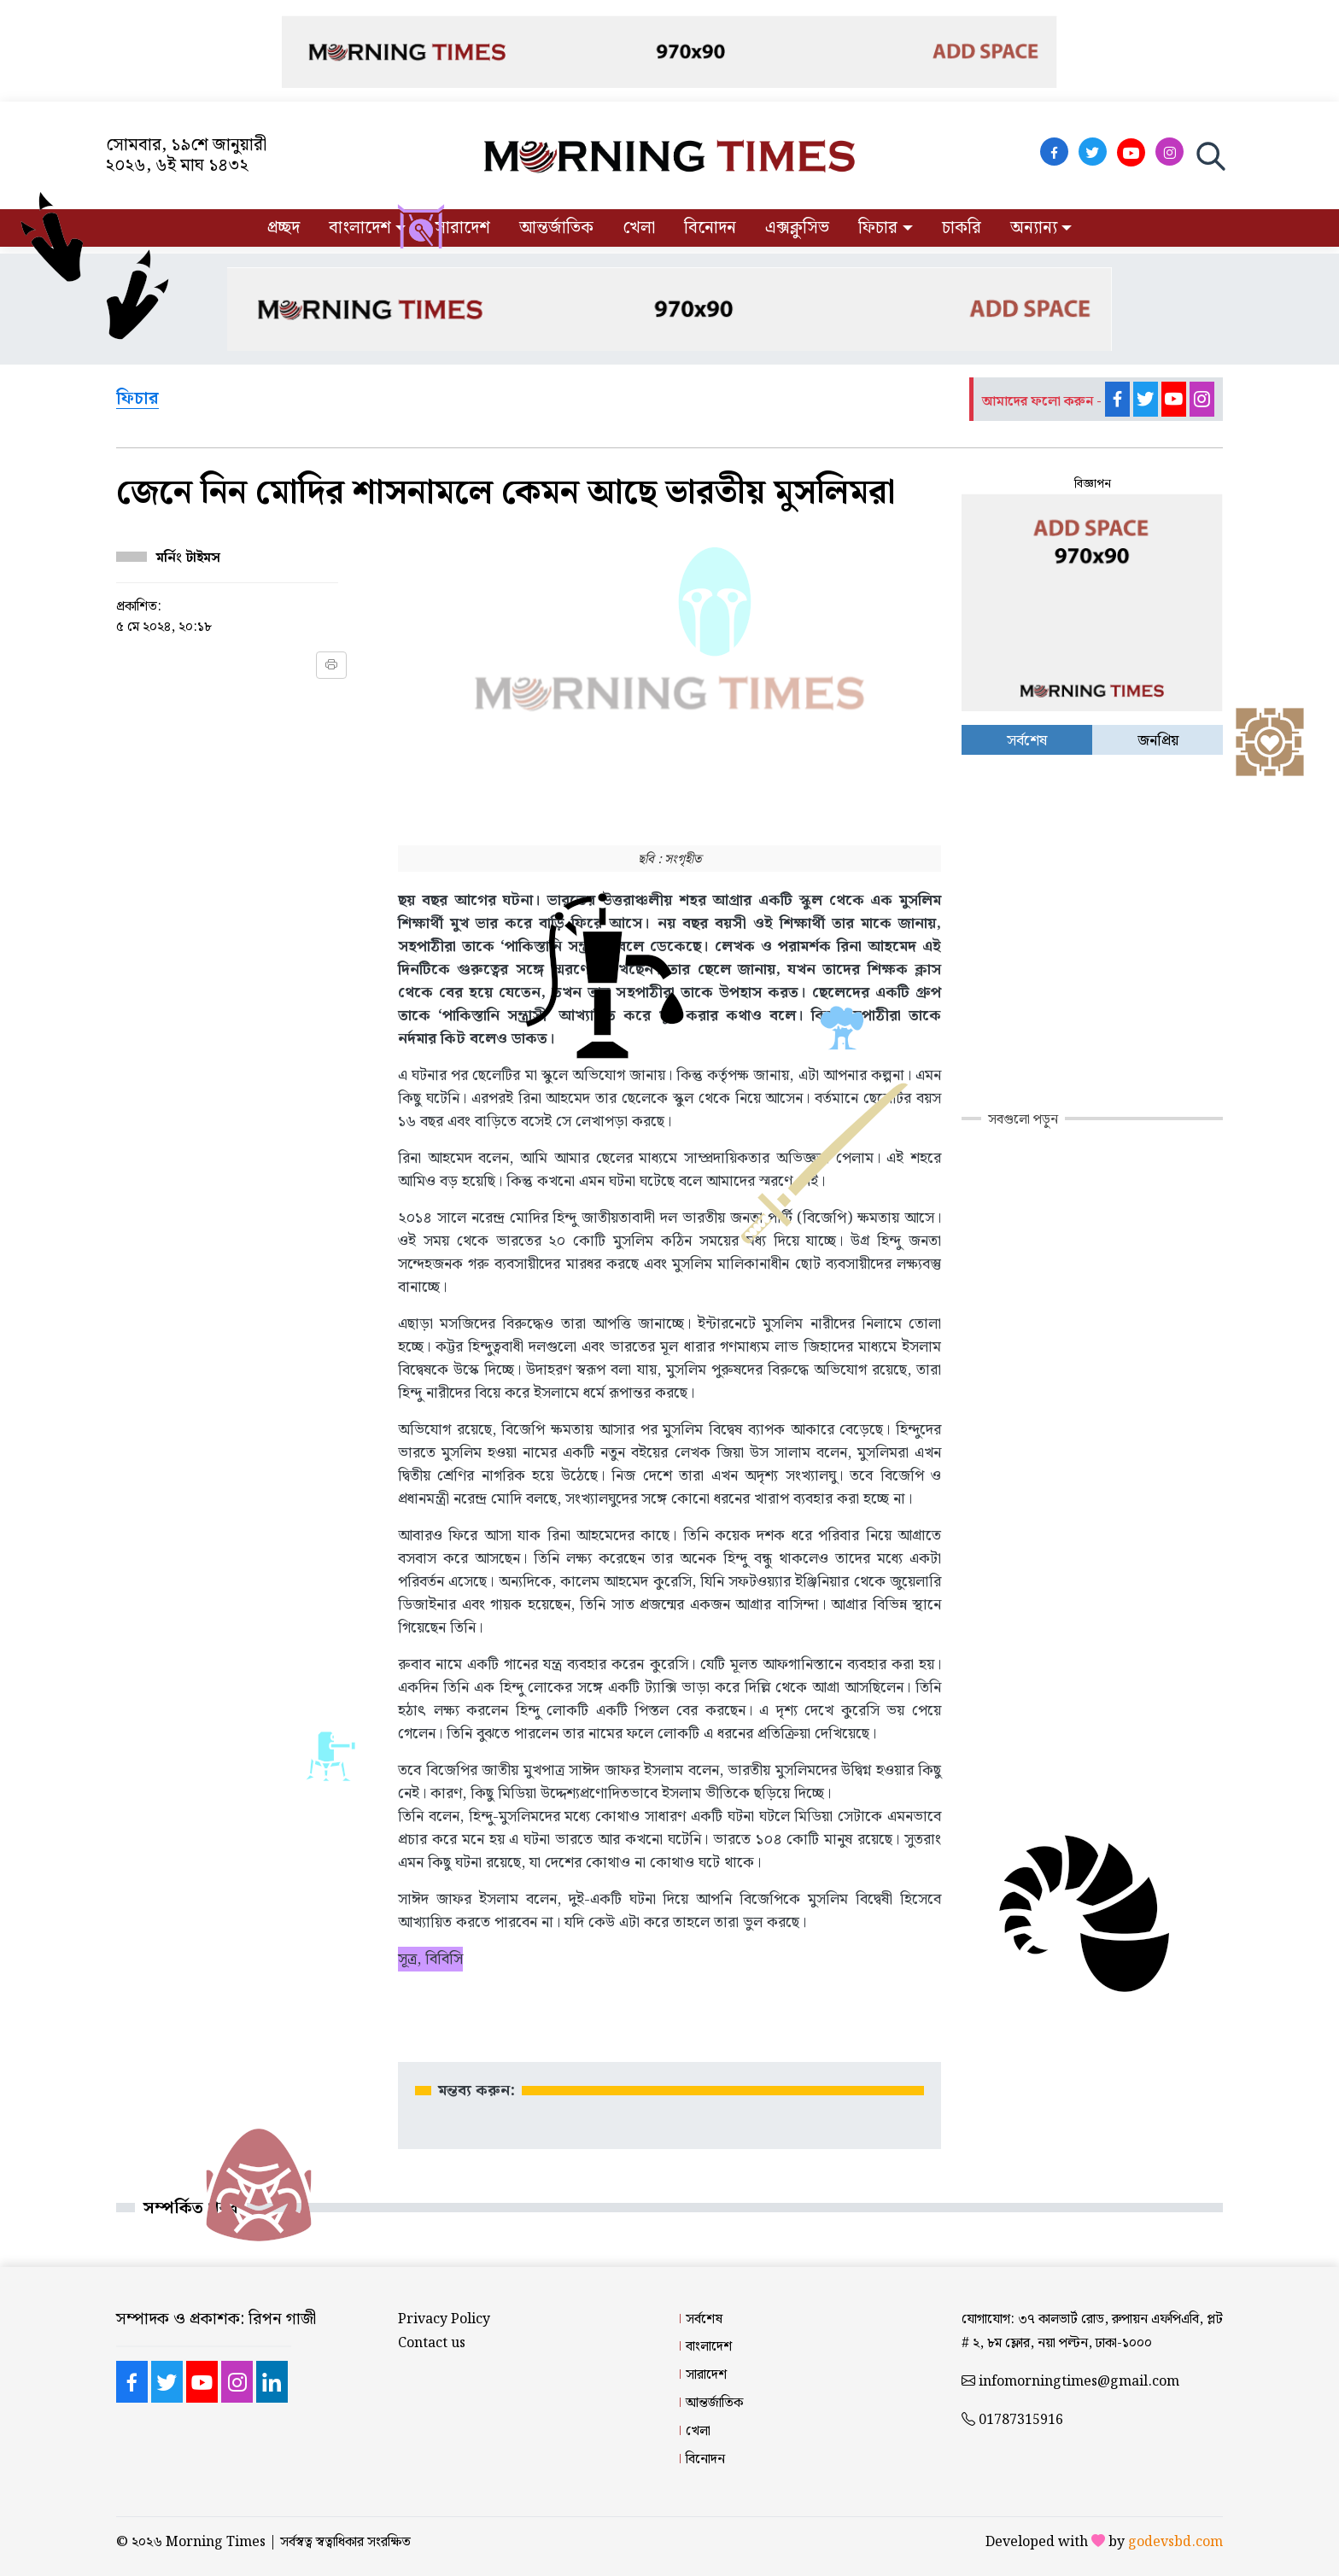  I want to click on select katana as your weapon, so click(824, 1163).